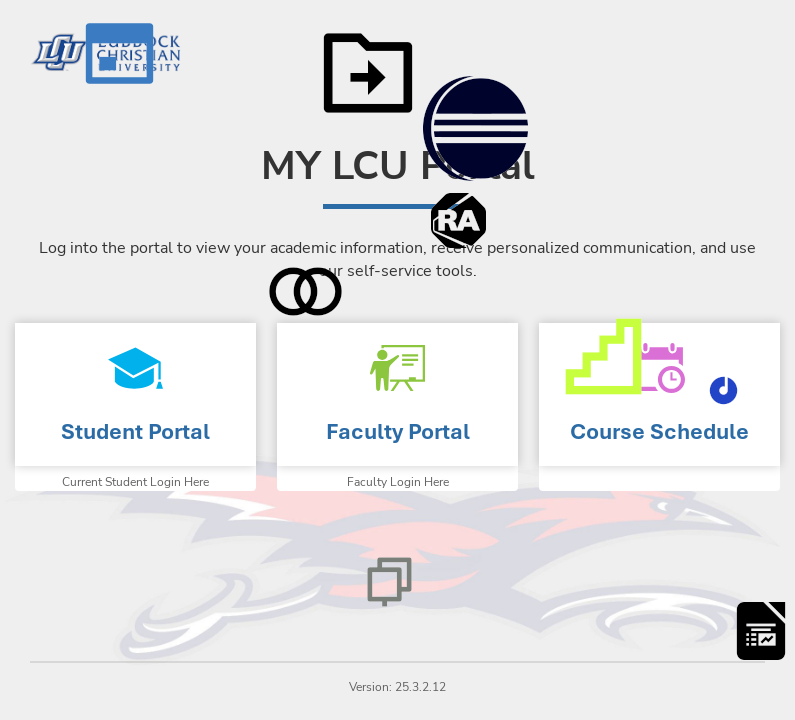 Image resolution: width=795 pixels, height=720 pixels. Describe the element at coordinates (305, 291) in the screenshot. I see `pay with mastercard` at that location.